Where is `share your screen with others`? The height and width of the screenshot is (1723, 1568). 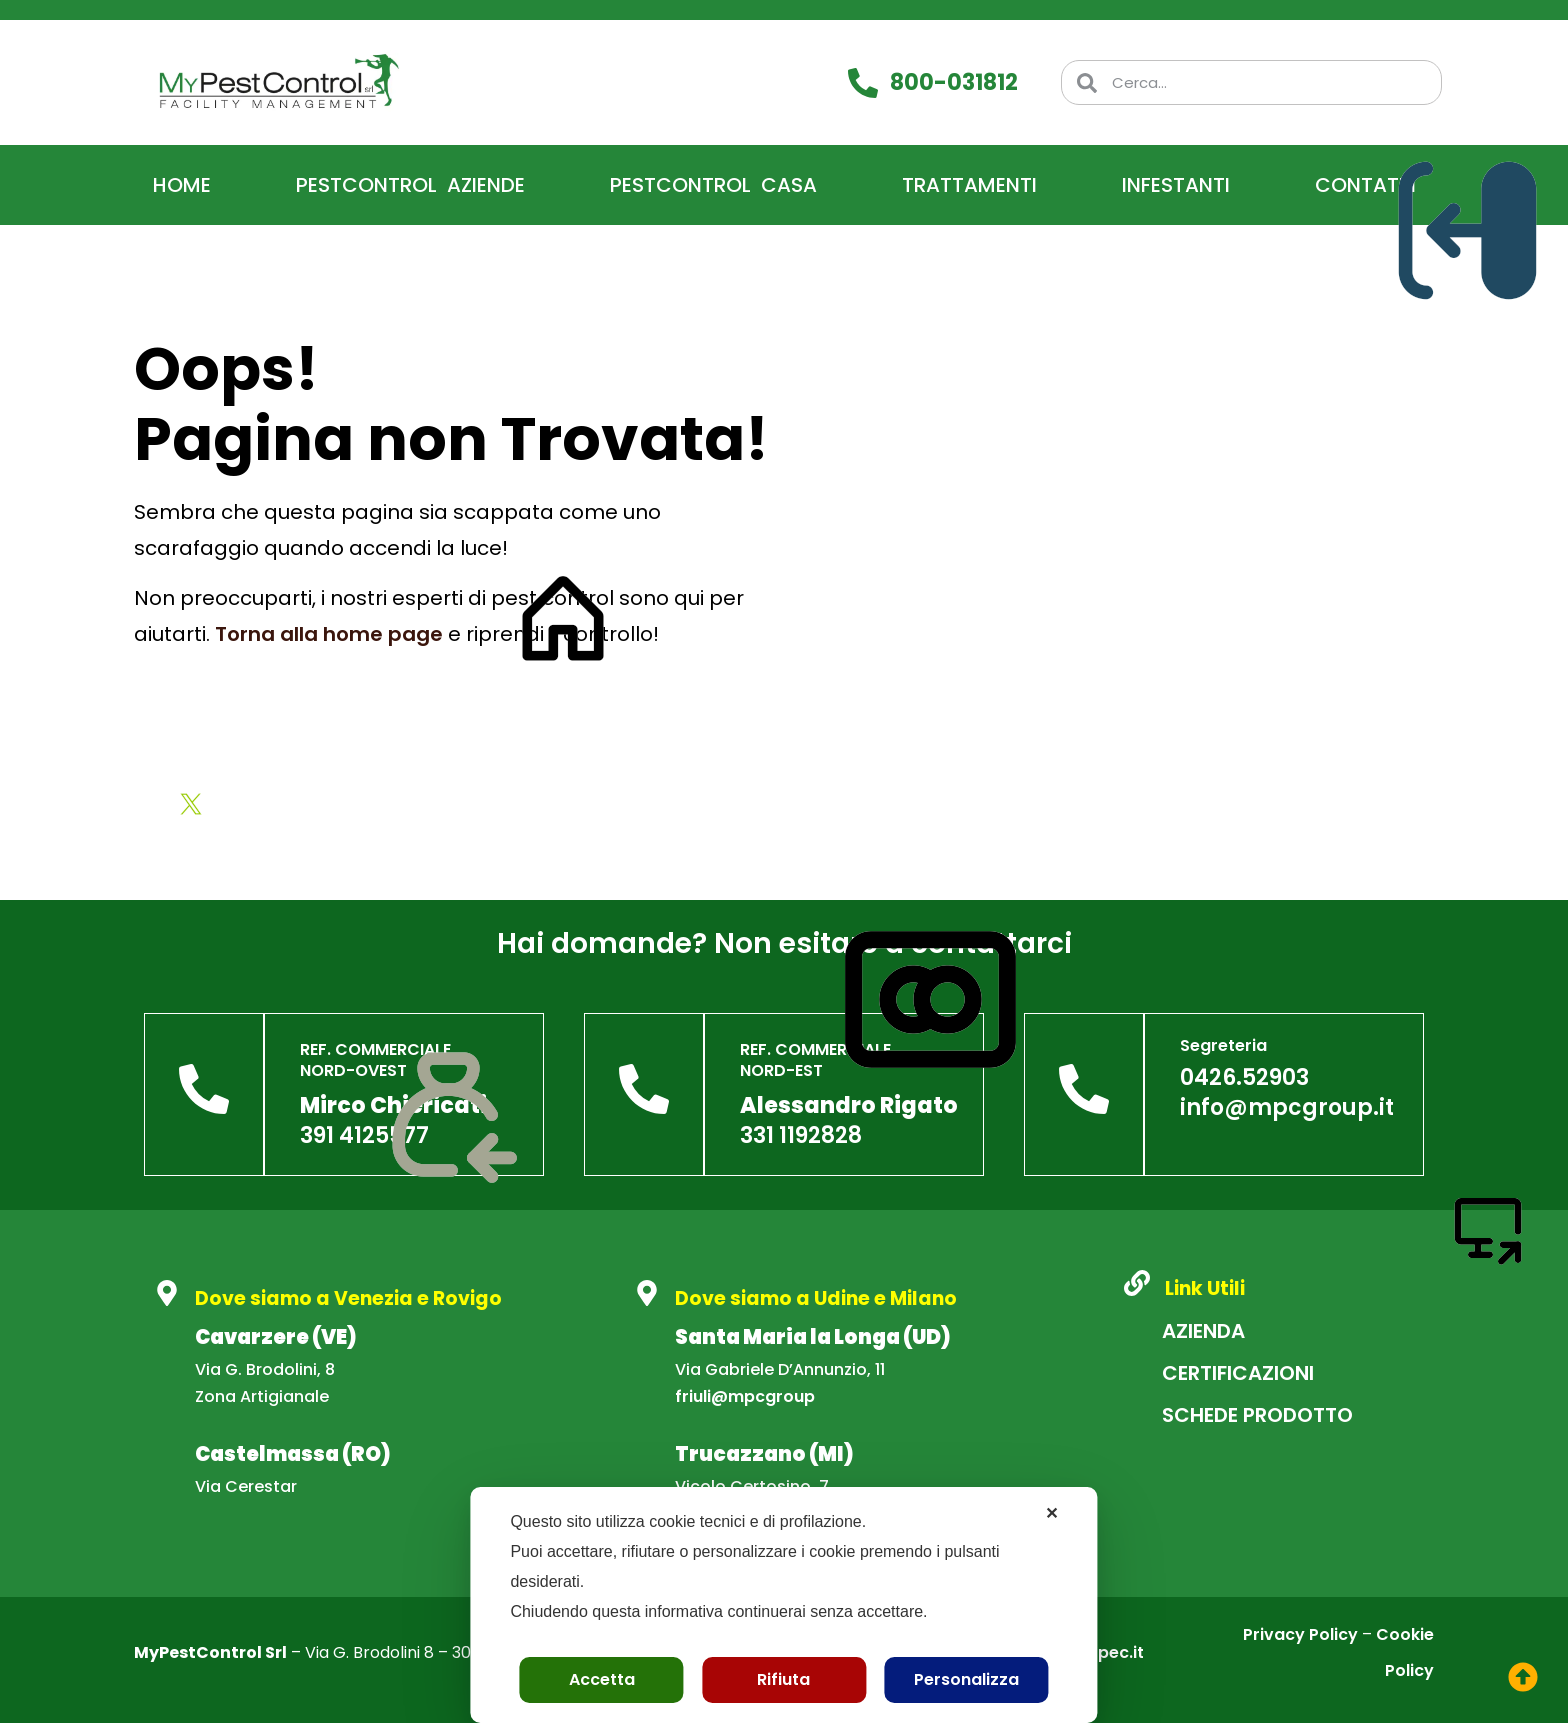
share your screen with others is located at coordinates (1488, 1228).